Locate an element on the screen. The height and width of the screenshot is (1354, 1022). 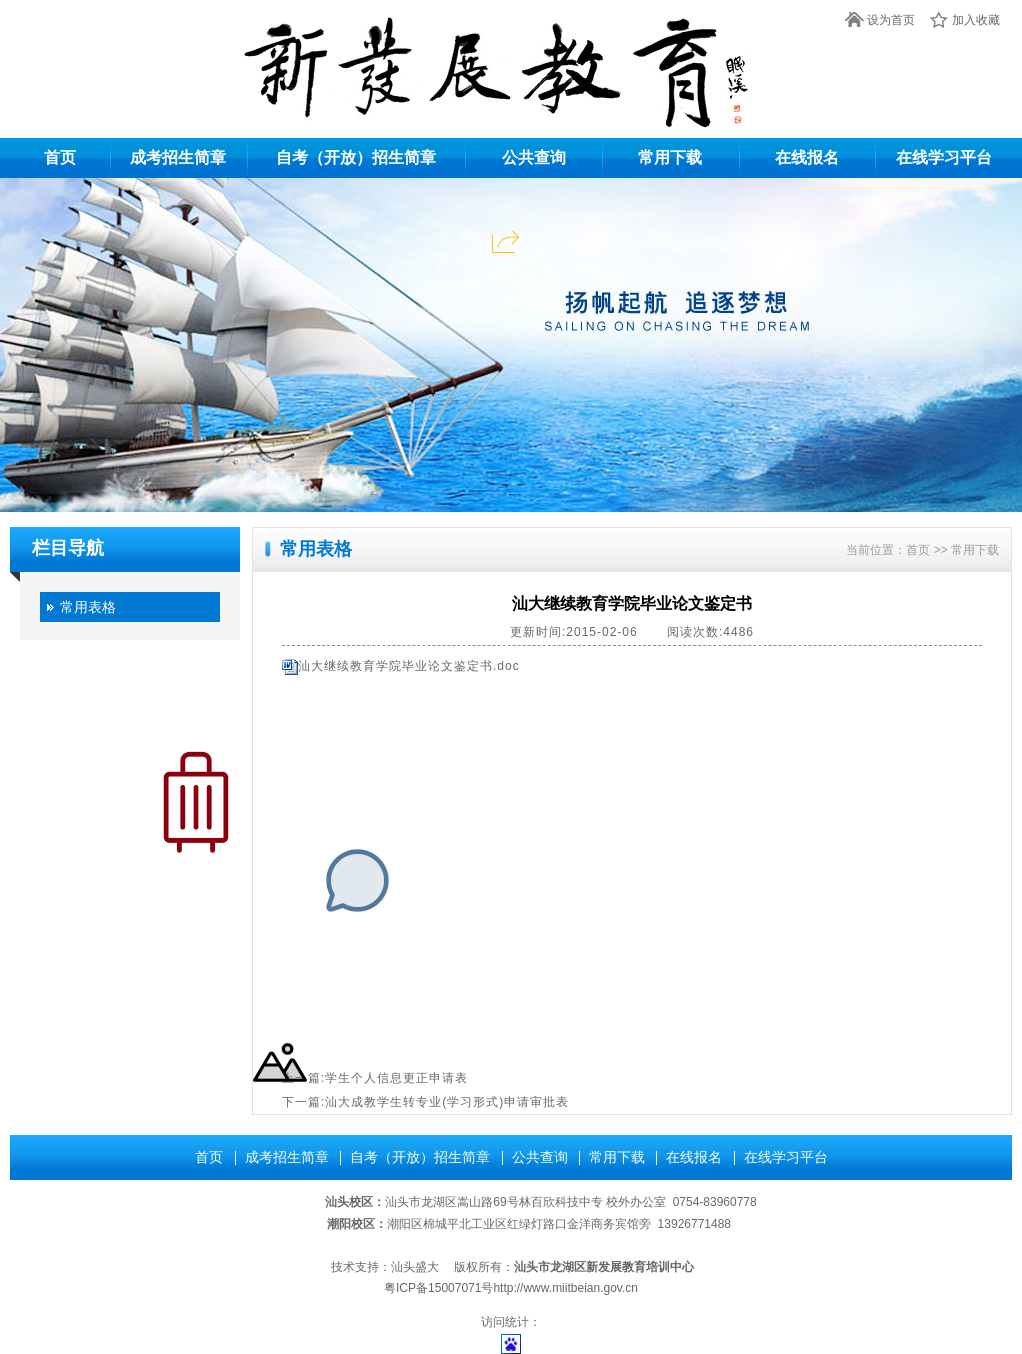
view photos or image gallery is located at coordinates (280, 1065).